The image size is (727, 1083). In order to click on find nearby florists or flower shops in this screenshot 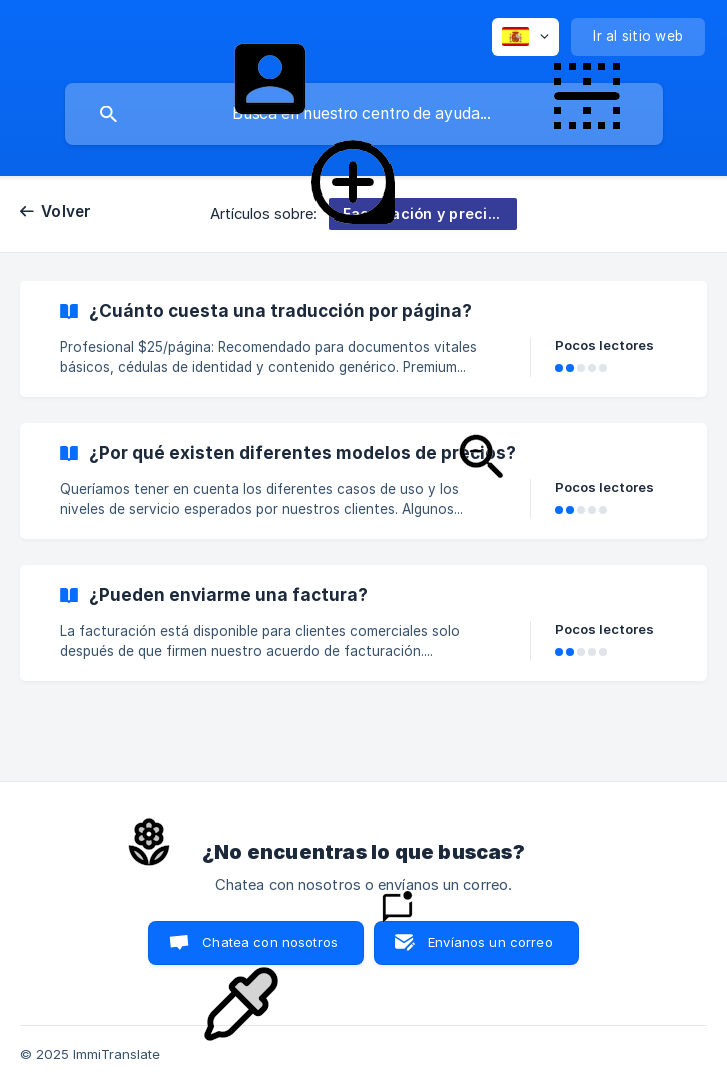, I will do `click(149, 843)`.